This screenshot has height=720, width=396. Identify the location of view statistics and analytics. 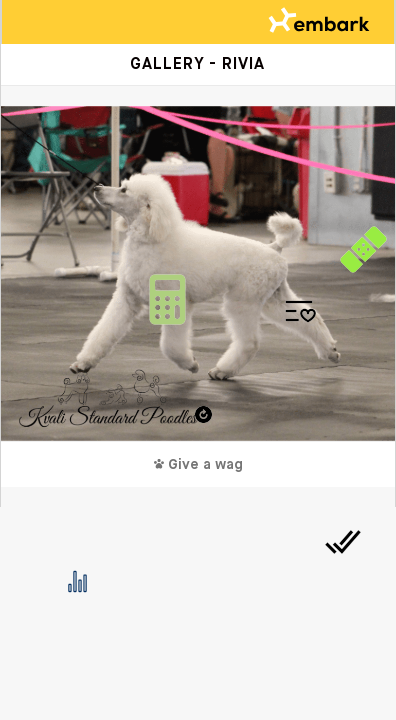
(77, 581).